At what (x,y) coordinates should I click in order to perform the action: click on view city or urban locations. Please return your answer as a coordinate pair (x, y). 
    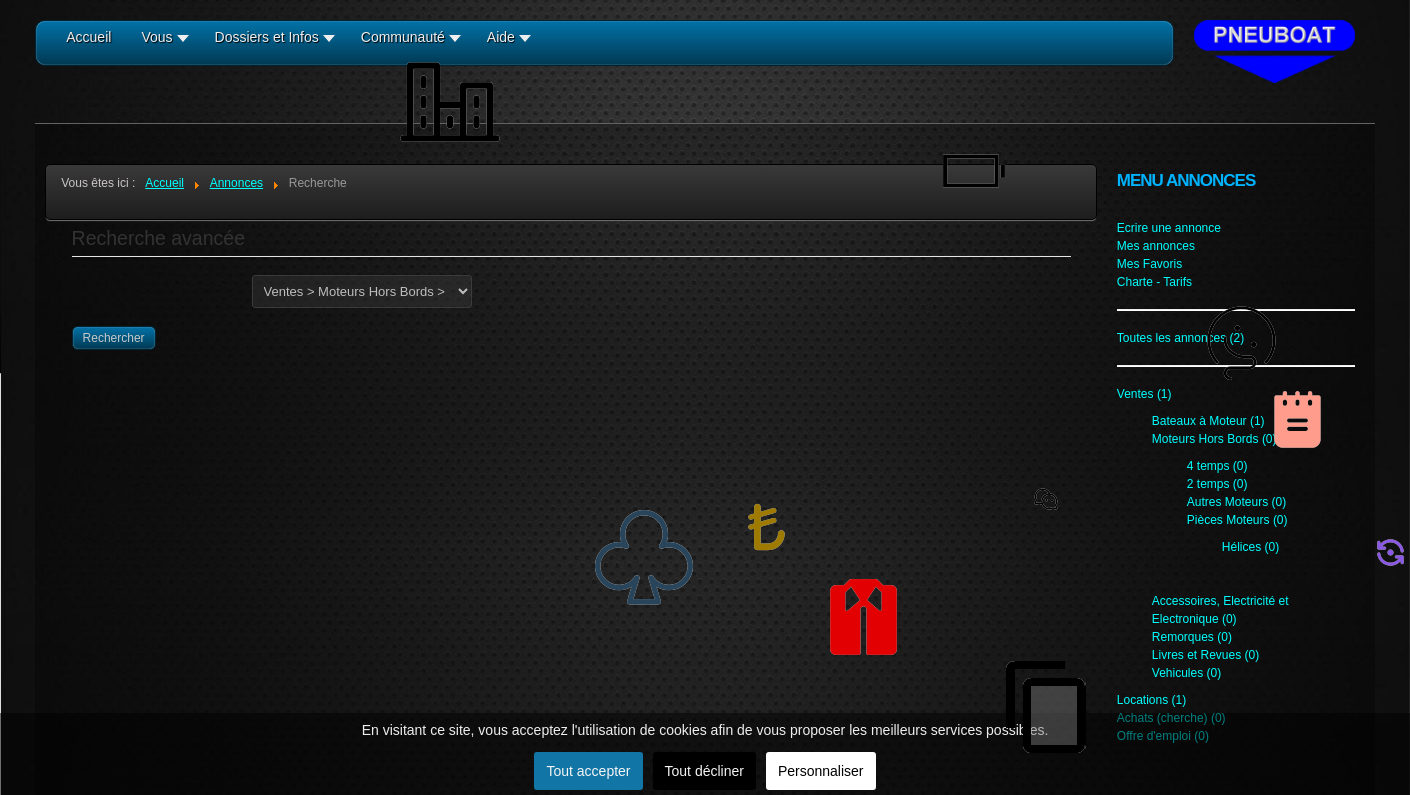
    Looking at the image, I should click on (450, 102).